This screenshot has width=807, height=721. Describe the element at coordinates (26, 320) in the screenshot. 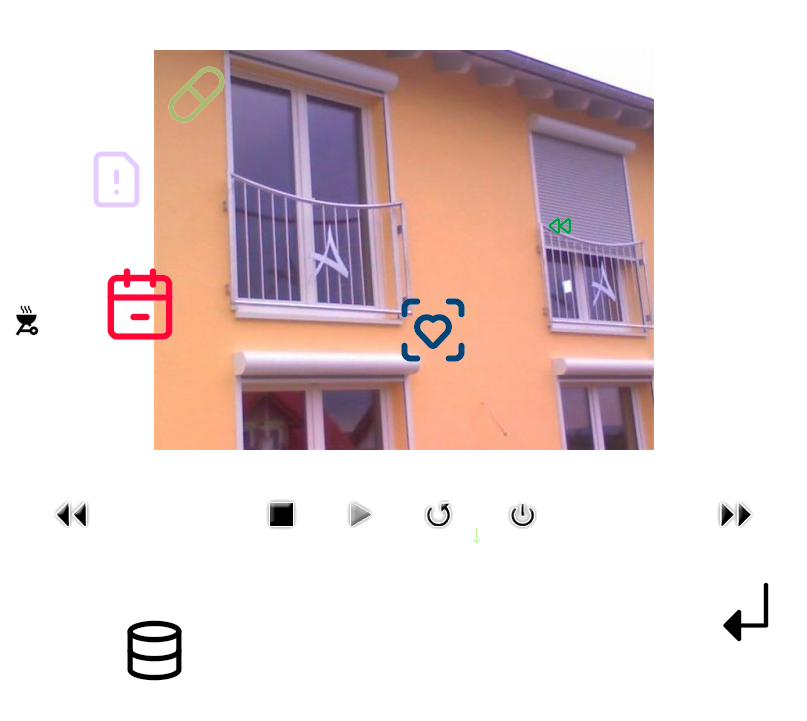

I see `access outdoor cooking or grilling recipes` at that location.